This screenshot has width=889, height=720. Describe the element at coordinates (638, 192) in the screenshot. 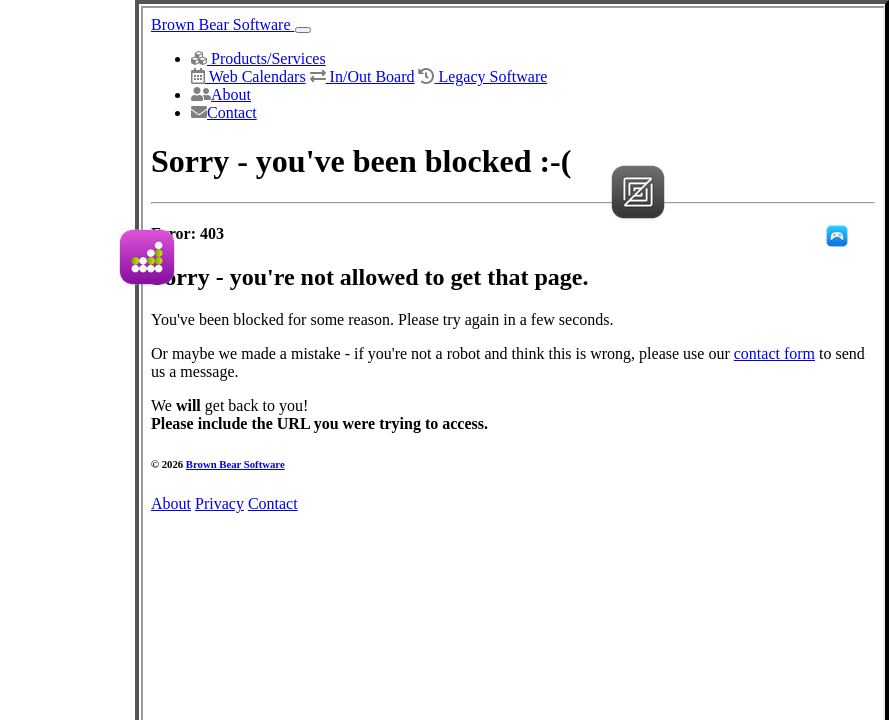

I see `open zed code editor` at that location.